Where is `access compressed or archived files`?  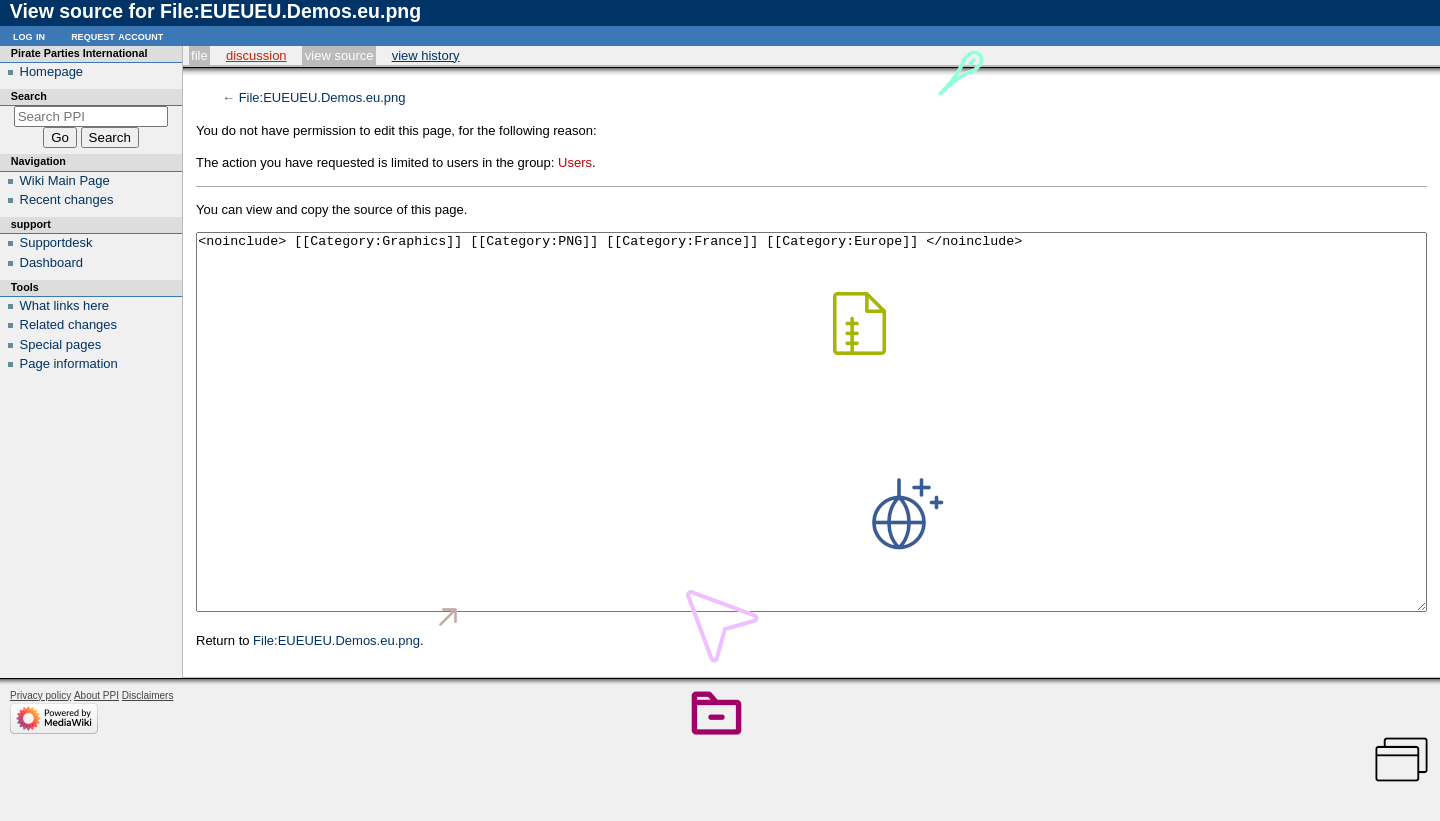
access compressed or archived files is located at coordinates (859, 323).